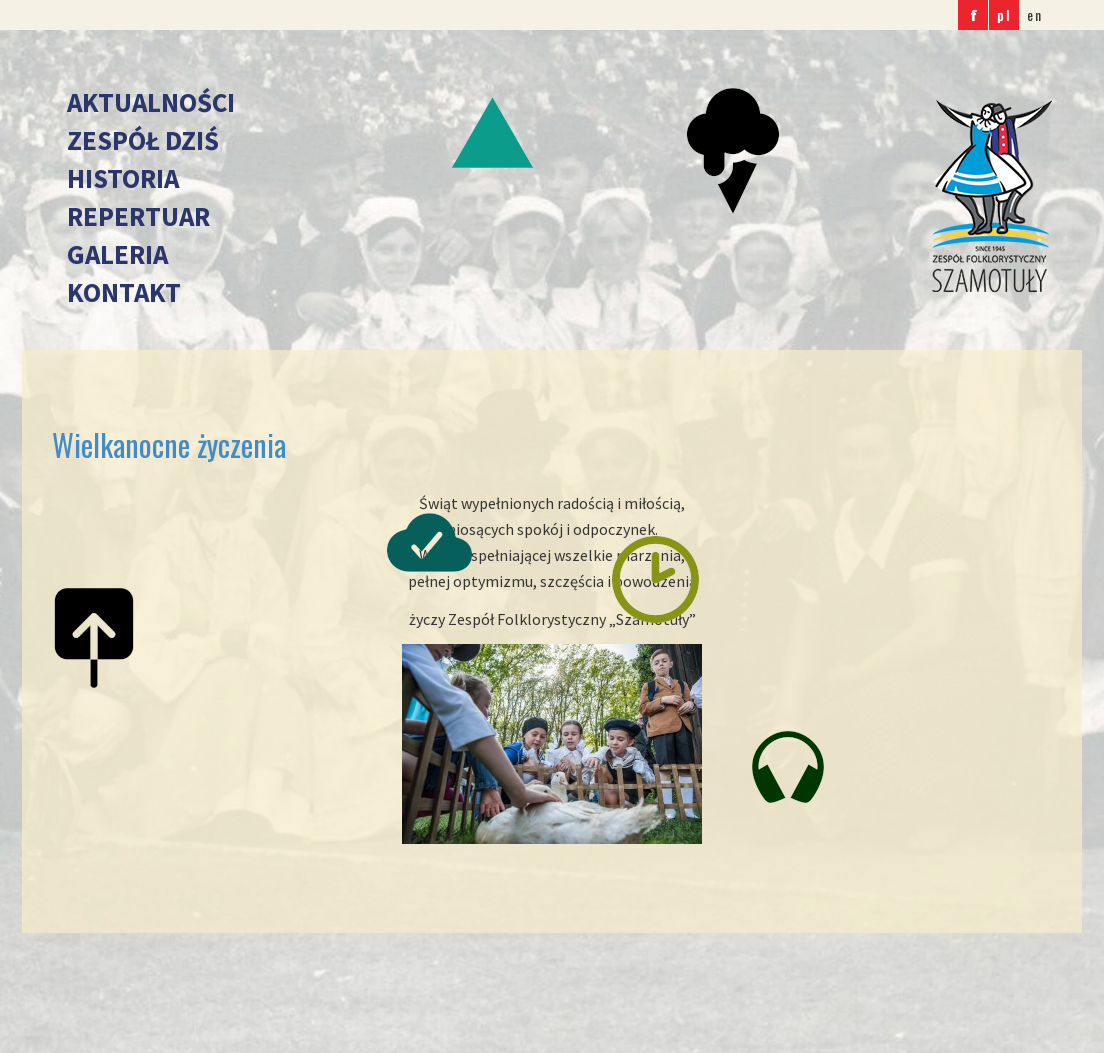 The image size is (1104, 1053). What do you see at coordinates (733, 151) in the screenshot?
I see `browse dessert or ice cream options` at bounding box center [733, 151].